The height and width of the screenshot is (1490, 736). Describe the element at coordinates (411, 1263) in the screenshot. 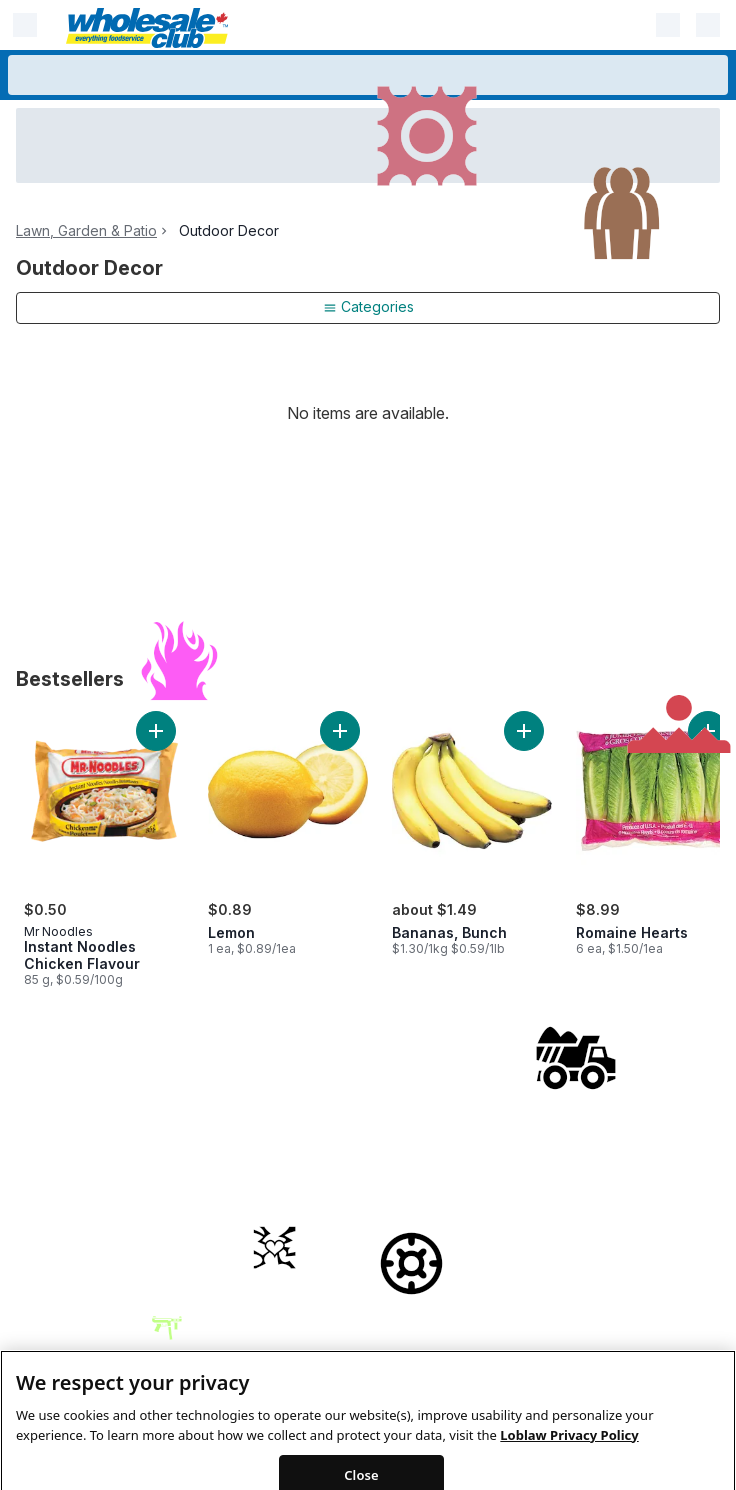

I see `access game settings or options` at that location.